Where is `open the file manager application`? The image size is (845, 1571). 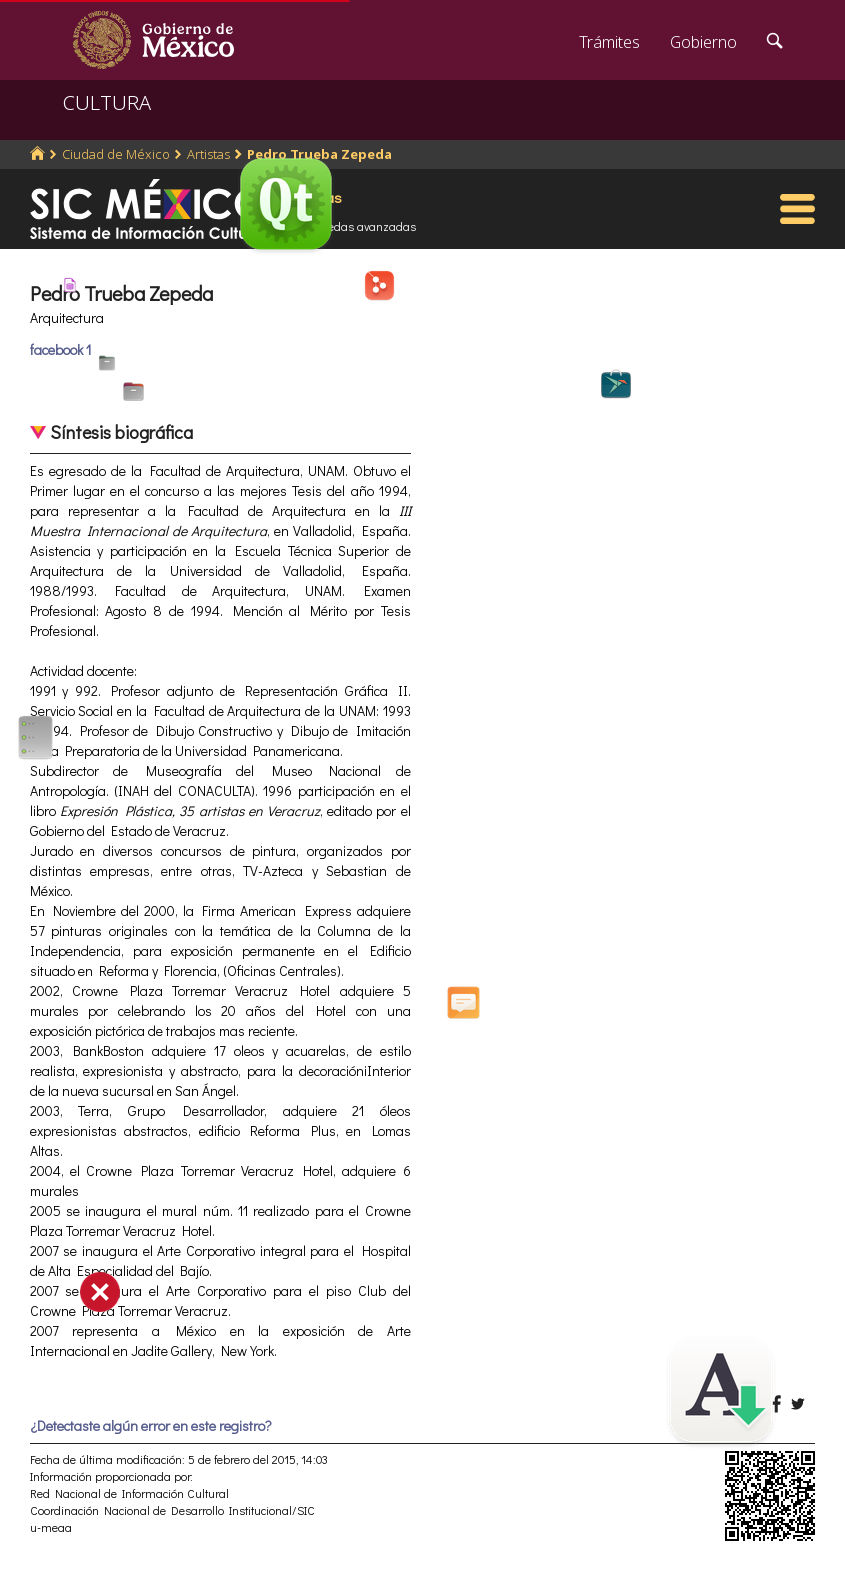
open the file manager application is located at coordinates (133, 391).